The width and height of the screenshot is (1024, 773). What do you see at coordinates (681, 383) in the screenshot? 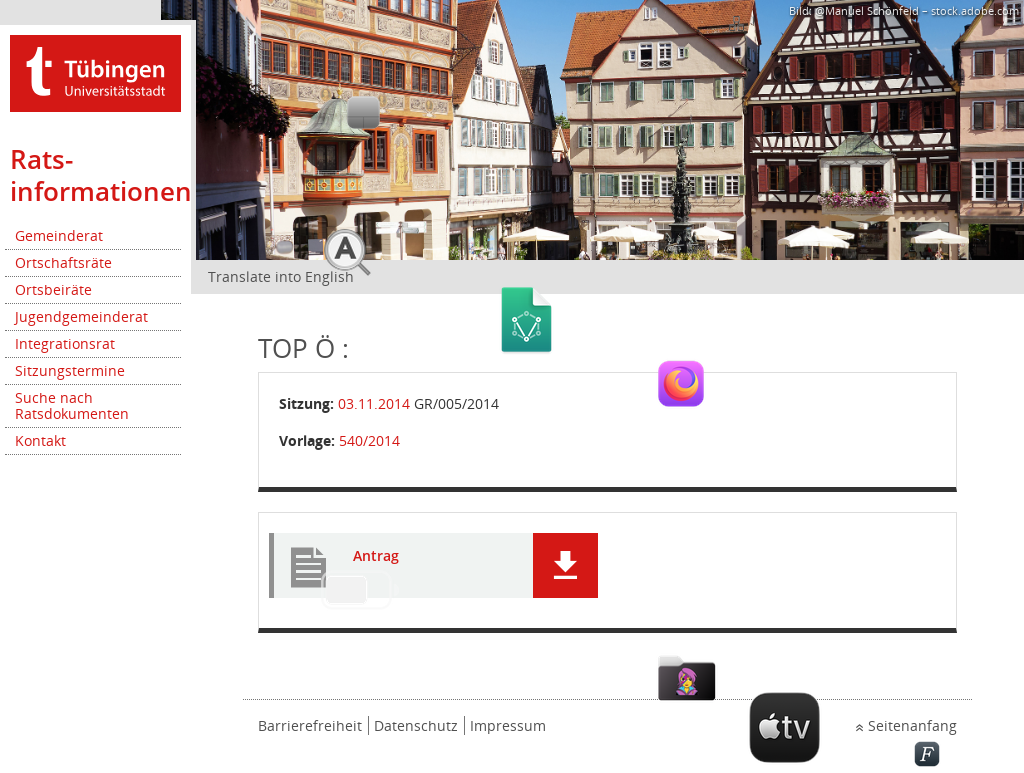
I see `open firefox browser` at bounding box center [681, 383].